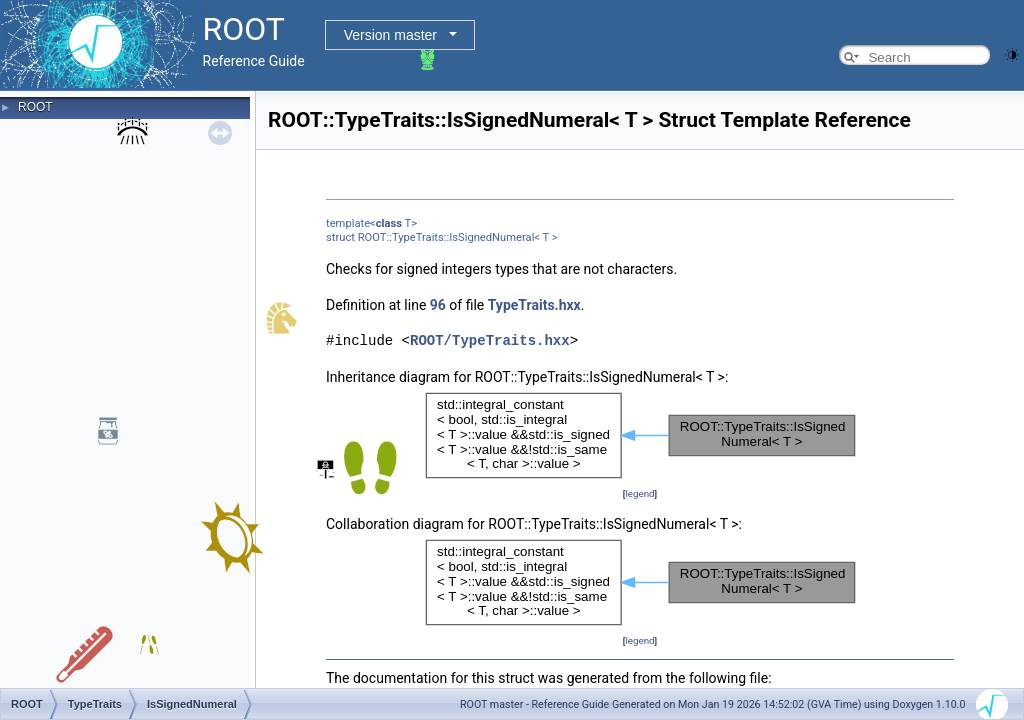  Describe the element at coordinates (370, 468) in the screenshot. I see `view walking directions or route history` at that location.